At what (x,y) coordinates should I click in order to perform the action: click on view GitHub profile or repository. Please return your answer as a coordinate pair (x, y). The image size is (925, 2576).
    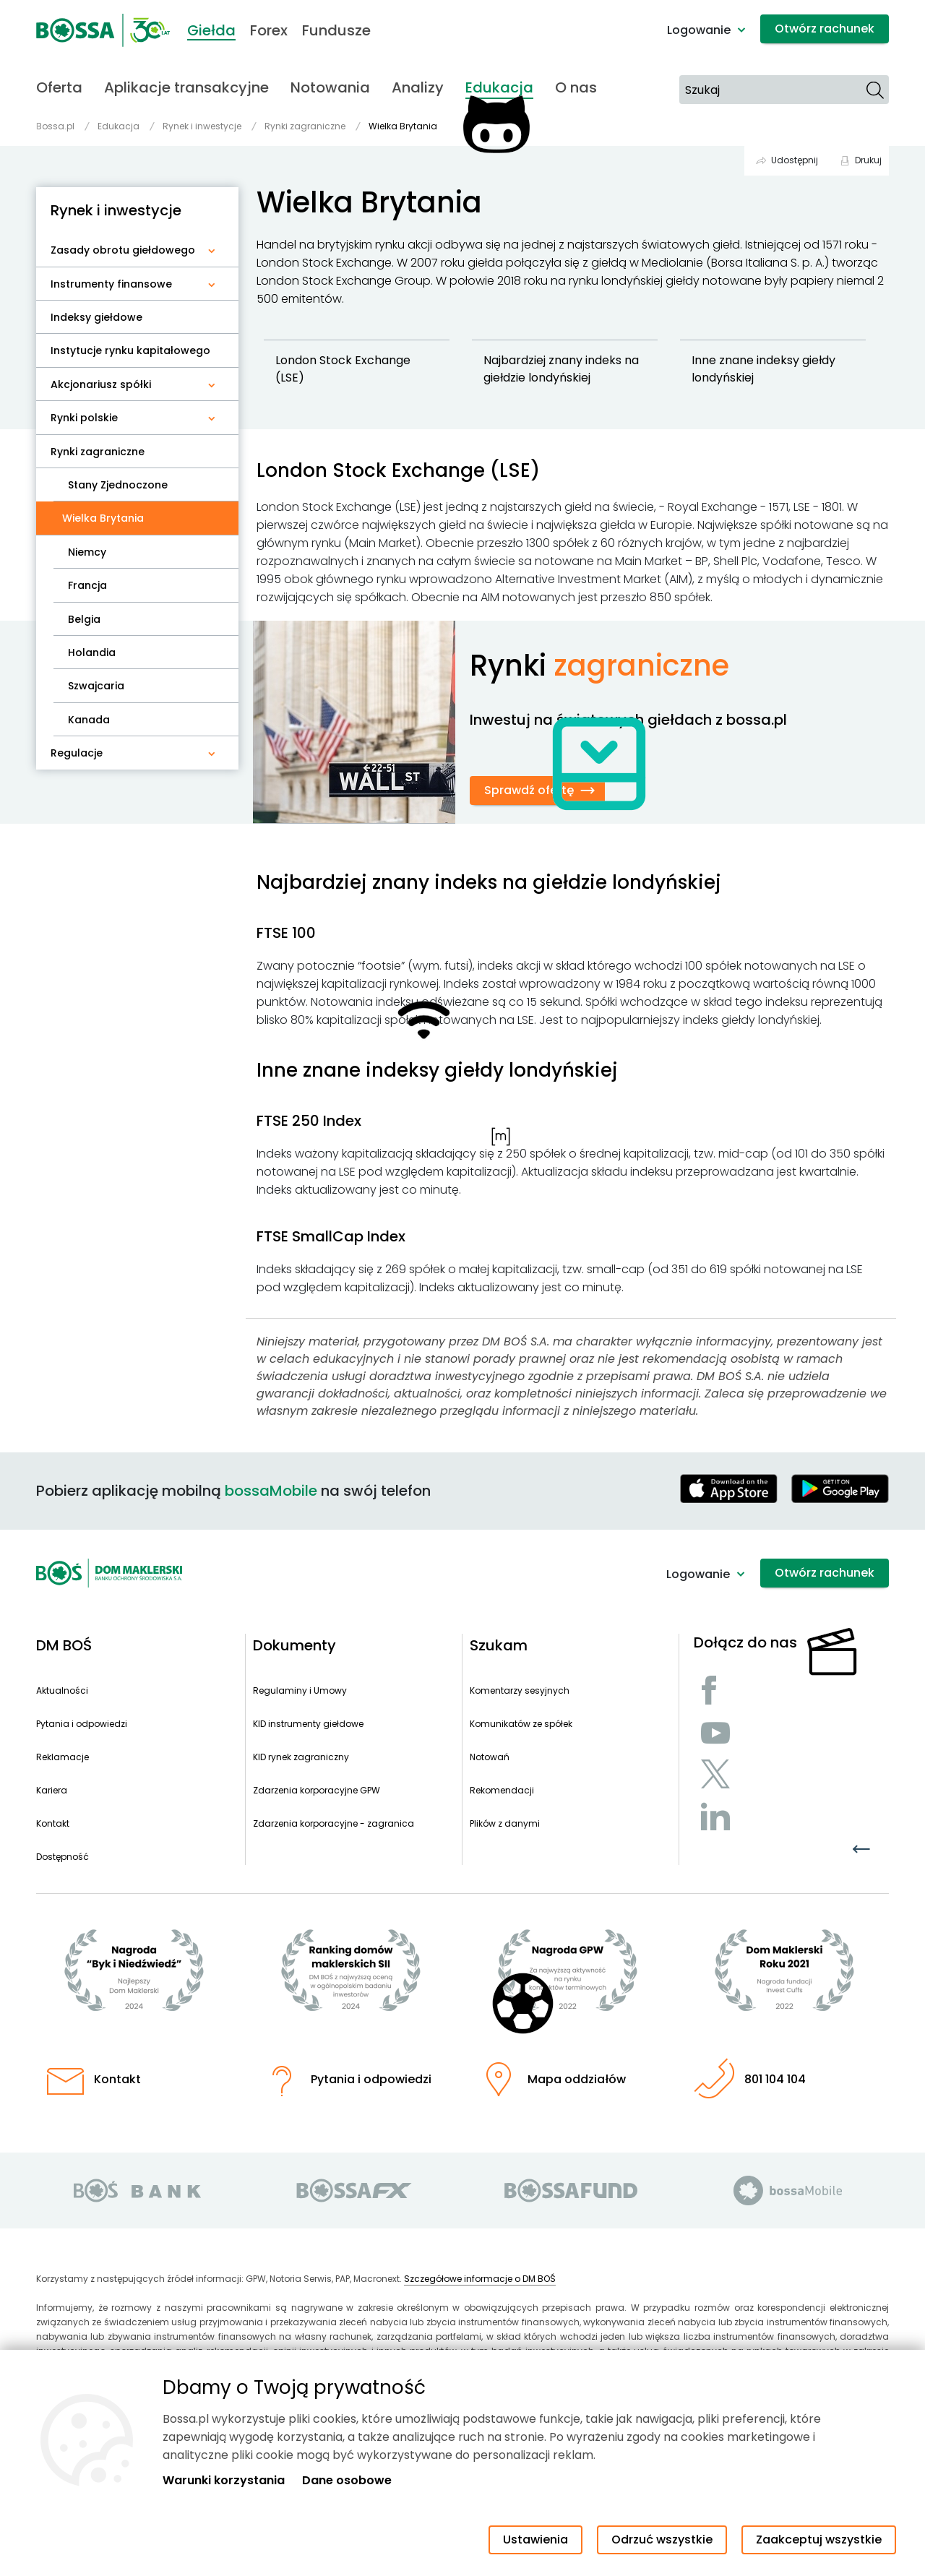
    Looking at the image, I should click on (496, 124).